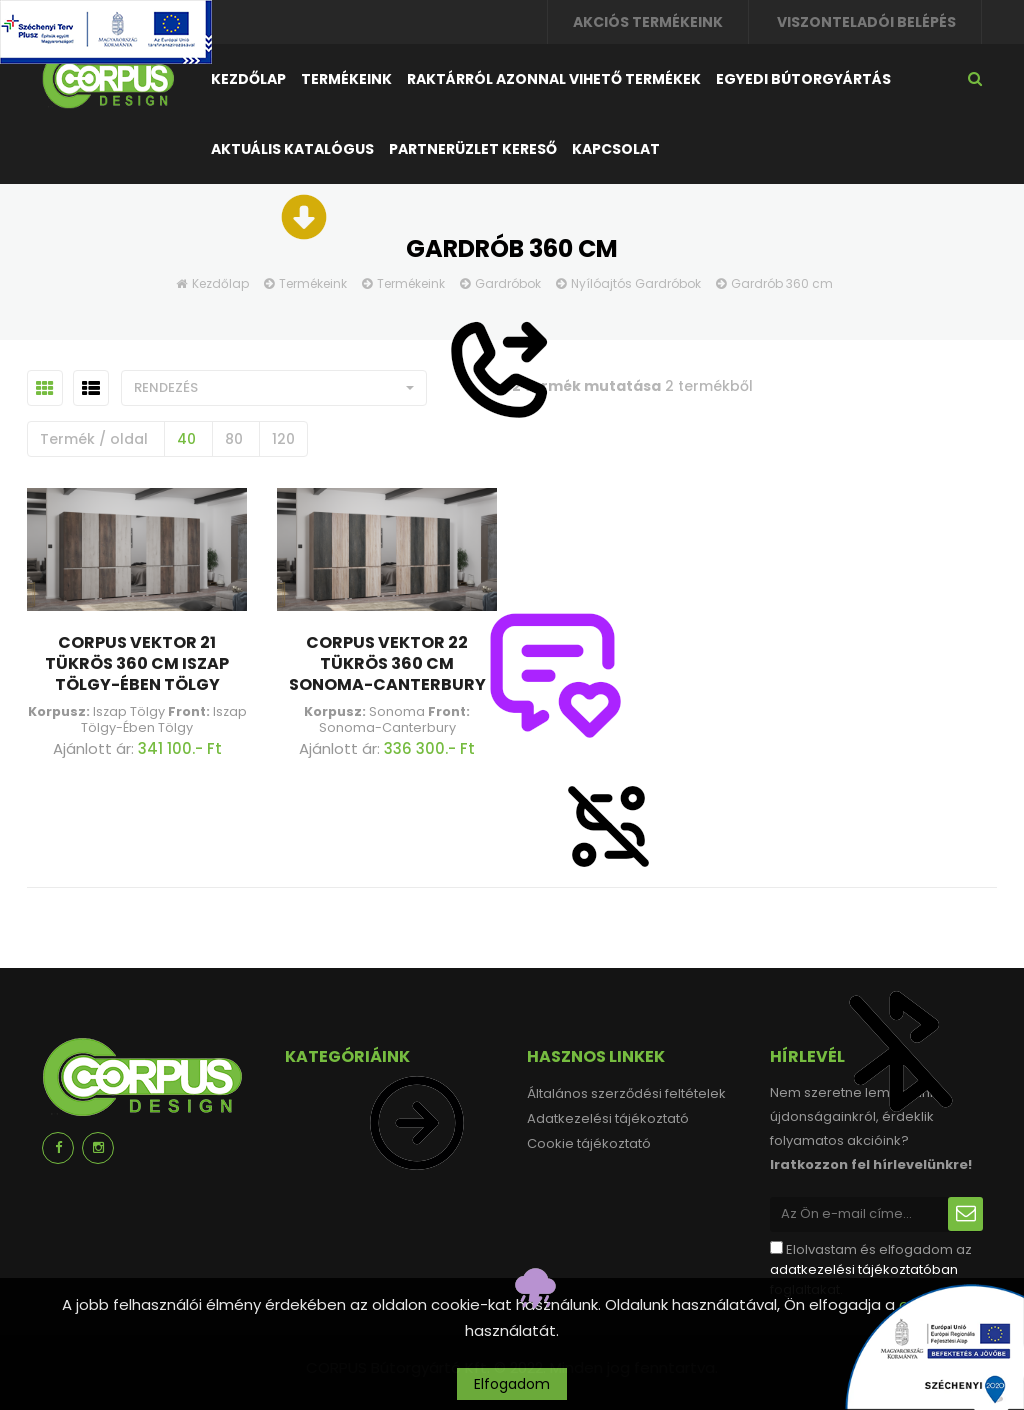  Describe the element at coordinates (501, 368) in the screenshot. I see `transfer an active call to another person` at that location.